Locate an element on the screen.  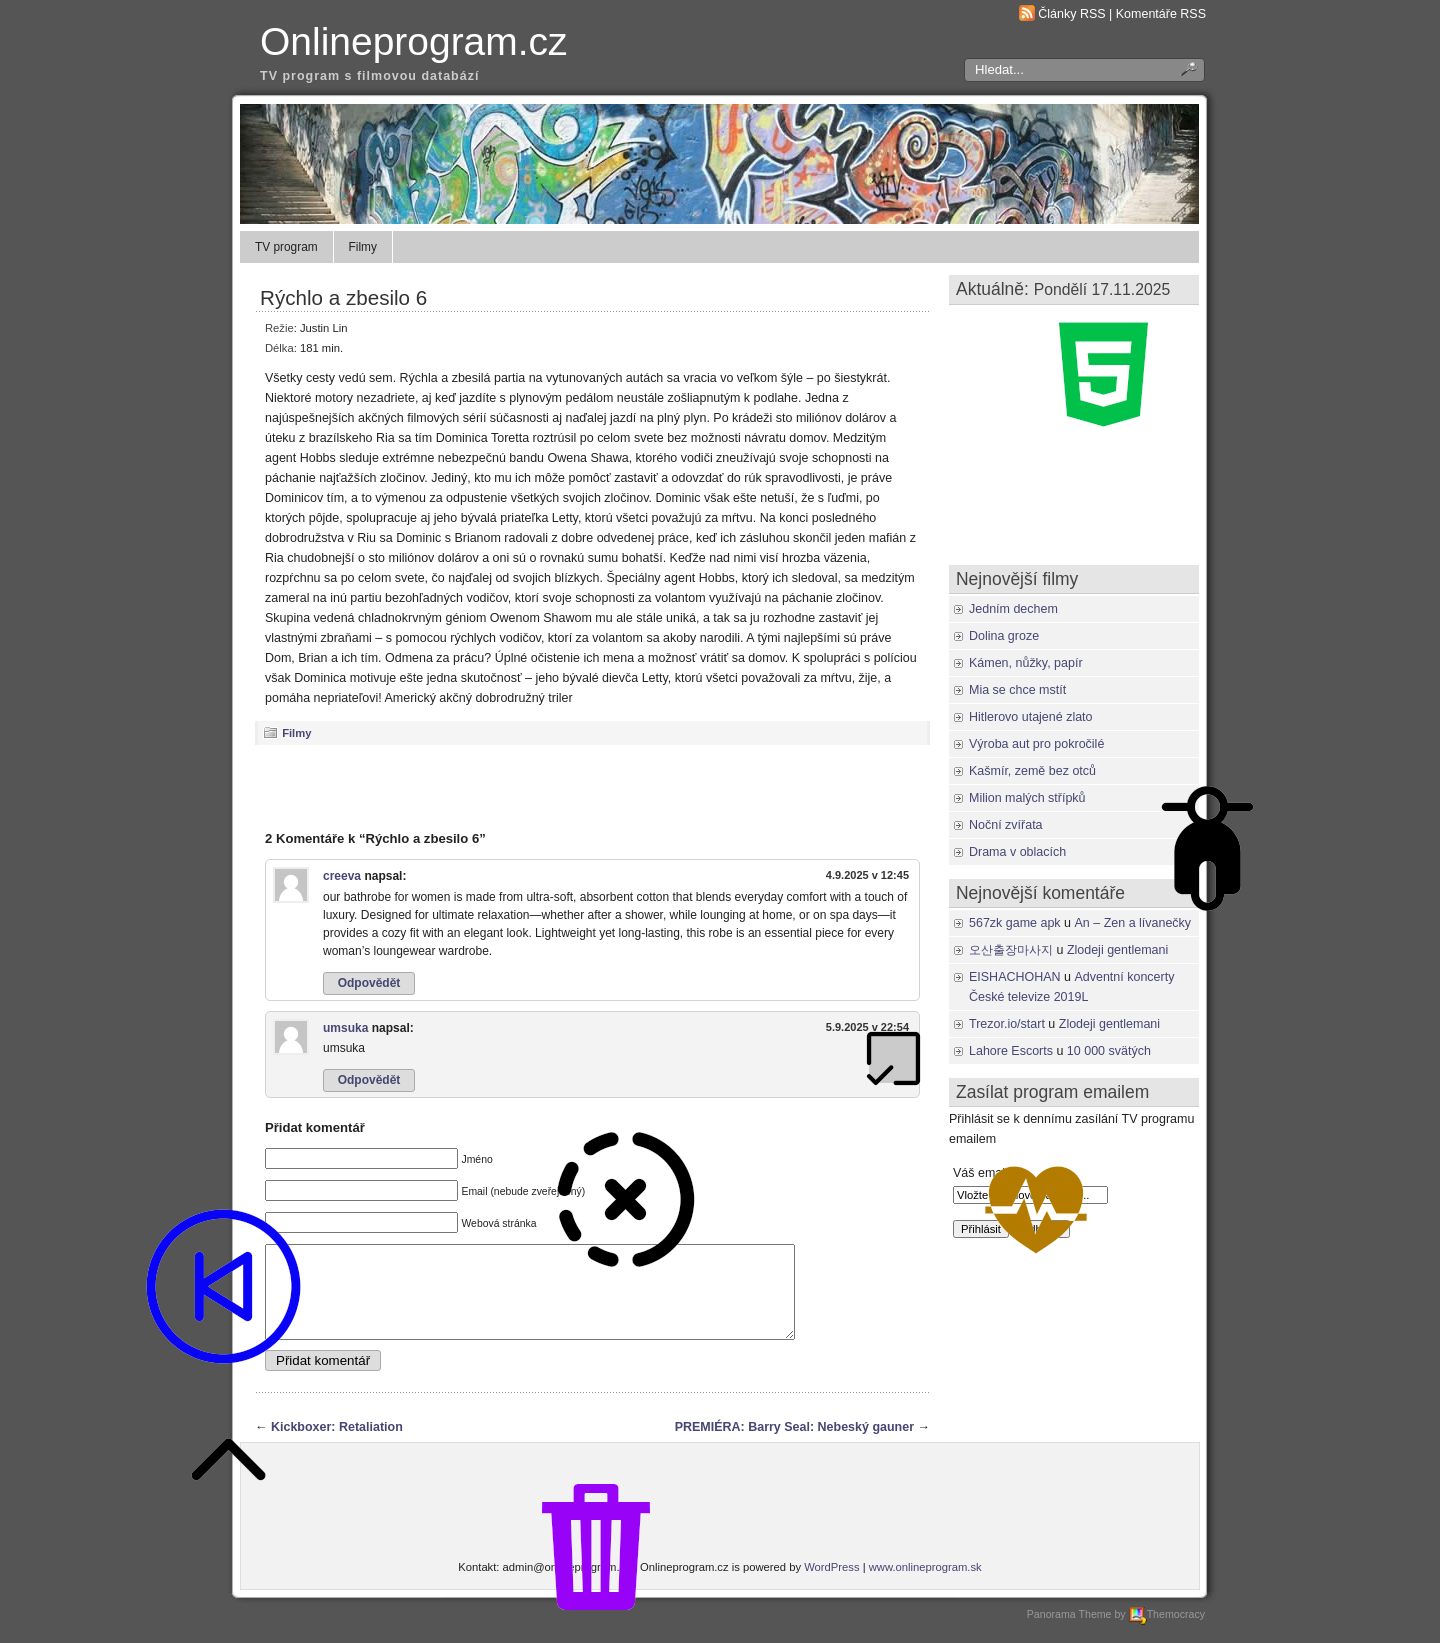
delete this item is located at coordinates (596, 1547).